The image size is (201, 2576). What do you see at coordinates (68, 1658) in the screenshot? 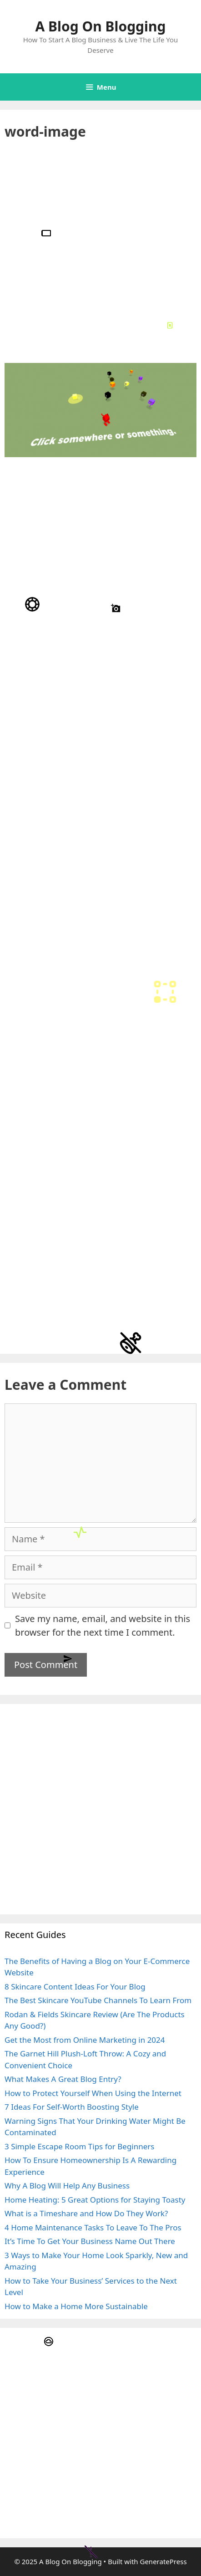
I see `send a message or submit content` at bounding box center [68, 1658].